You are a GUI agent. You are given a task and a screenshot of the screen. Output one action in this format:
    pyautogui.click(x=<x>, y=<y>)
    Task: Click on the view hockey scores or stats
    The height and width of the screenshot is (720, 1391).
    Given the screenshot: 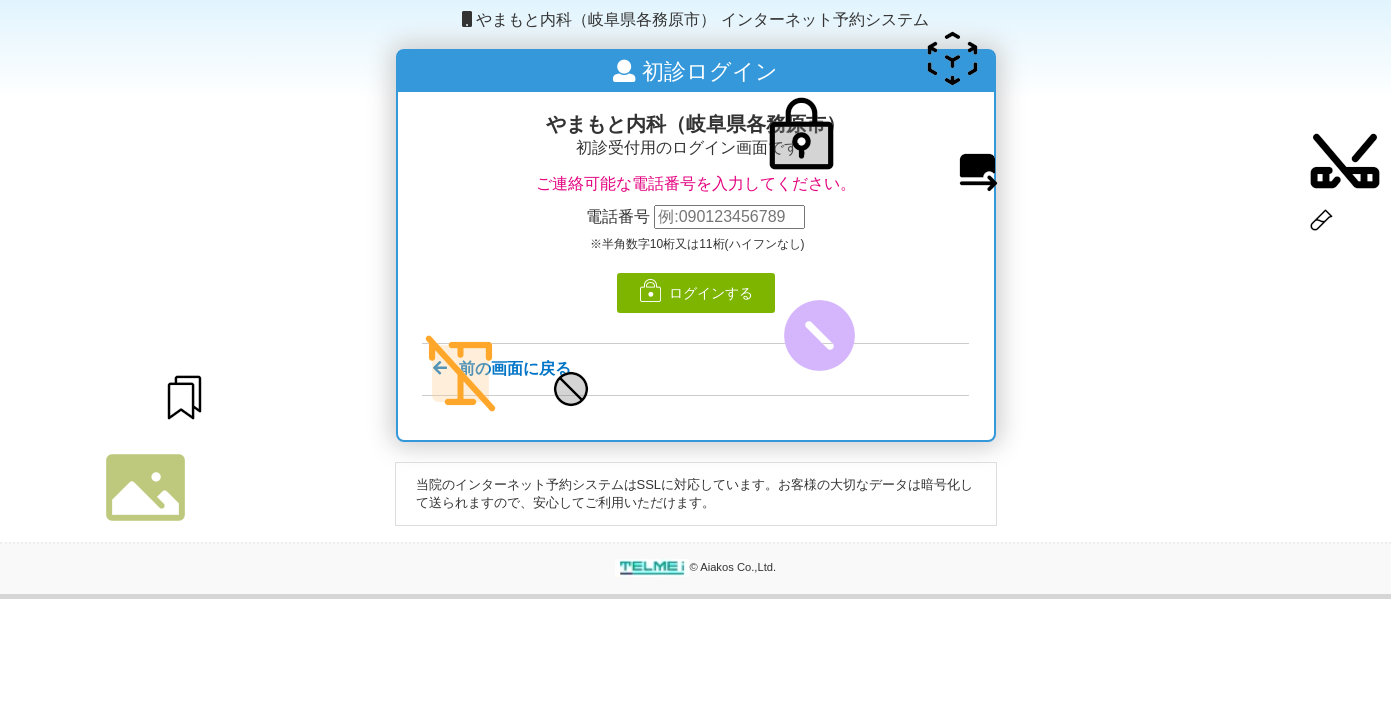 What is the action you would take?
    pyautogui.click(x=1345, y=161)
    